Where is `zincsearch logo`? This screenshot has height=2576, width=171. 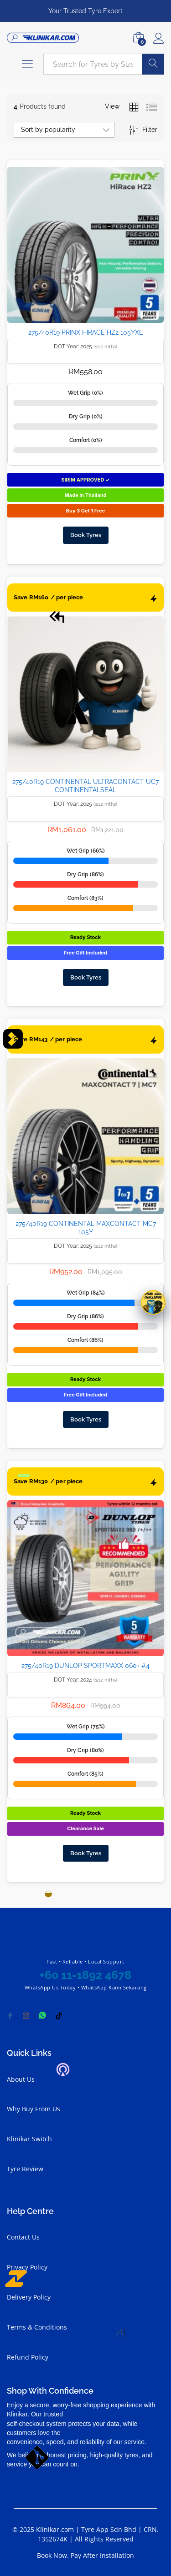 zincsearch logo is located at coordinates (16, 2279).